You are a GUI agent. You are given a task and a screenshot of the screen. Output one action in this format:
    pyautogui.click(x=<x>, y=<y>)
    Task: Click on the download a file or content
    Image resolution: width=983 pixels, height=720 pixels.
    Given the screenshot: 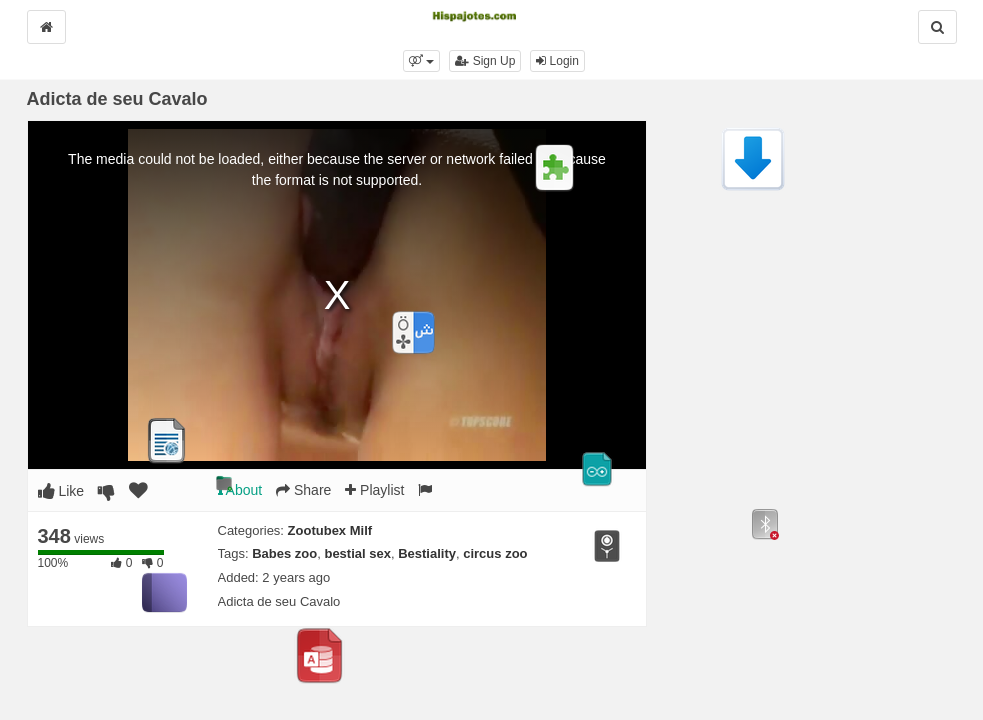 What is the action you would take?
    pyautogui.click(x=753, y=159)
    